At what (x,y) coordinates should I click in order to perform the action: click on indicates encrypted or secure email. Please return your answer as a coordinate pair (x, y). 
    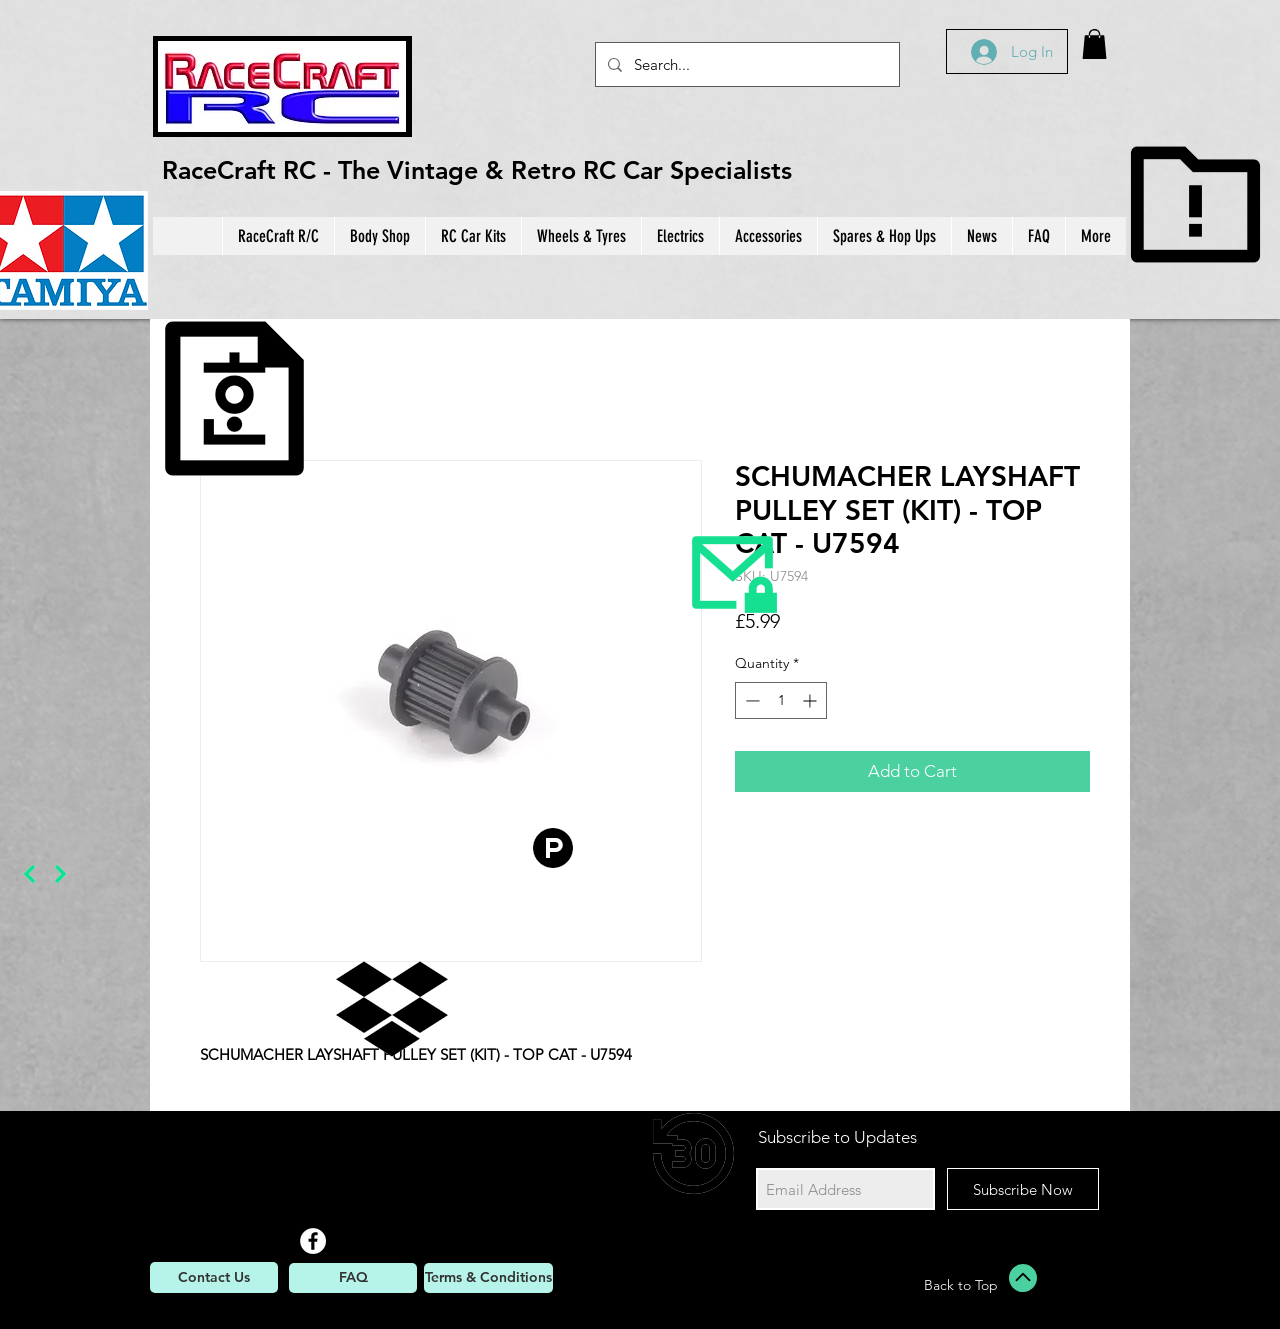
    Looking at the image, I should click on (732, 572).